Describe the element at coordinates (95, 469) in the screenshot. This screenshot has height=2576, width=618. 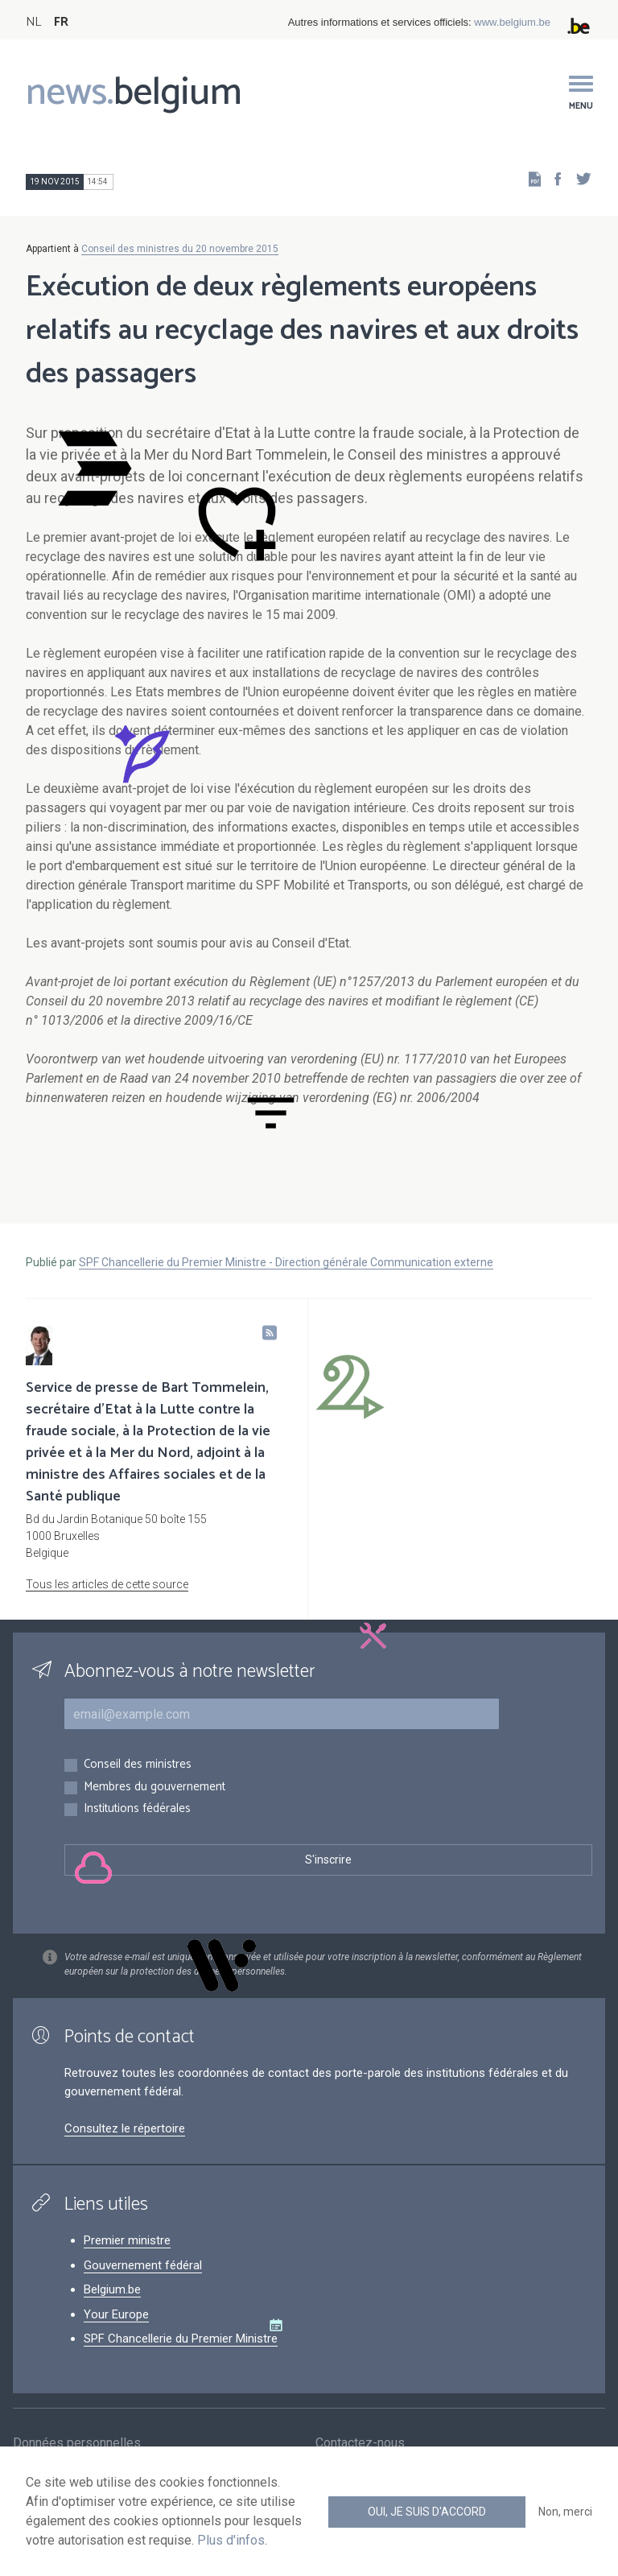
I see `Rundeck logo` at that location.